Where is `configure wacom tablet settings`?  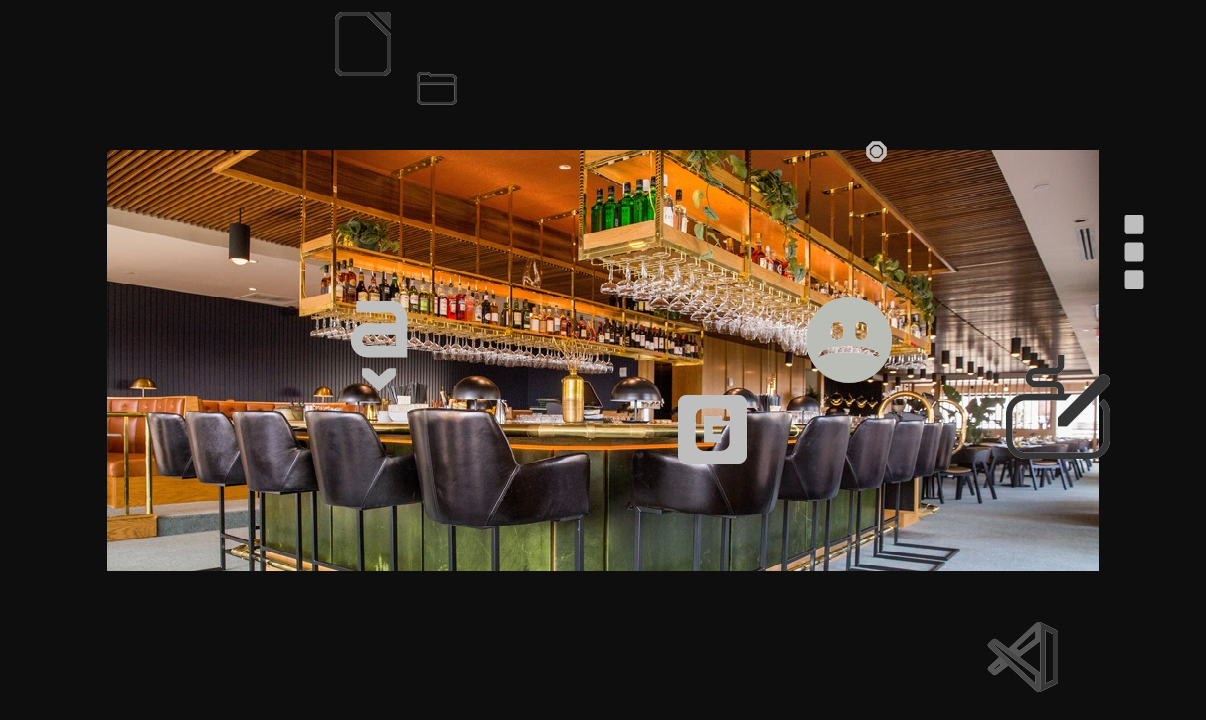 configure wacom tablet settings is located at coordinates (1058, 407).